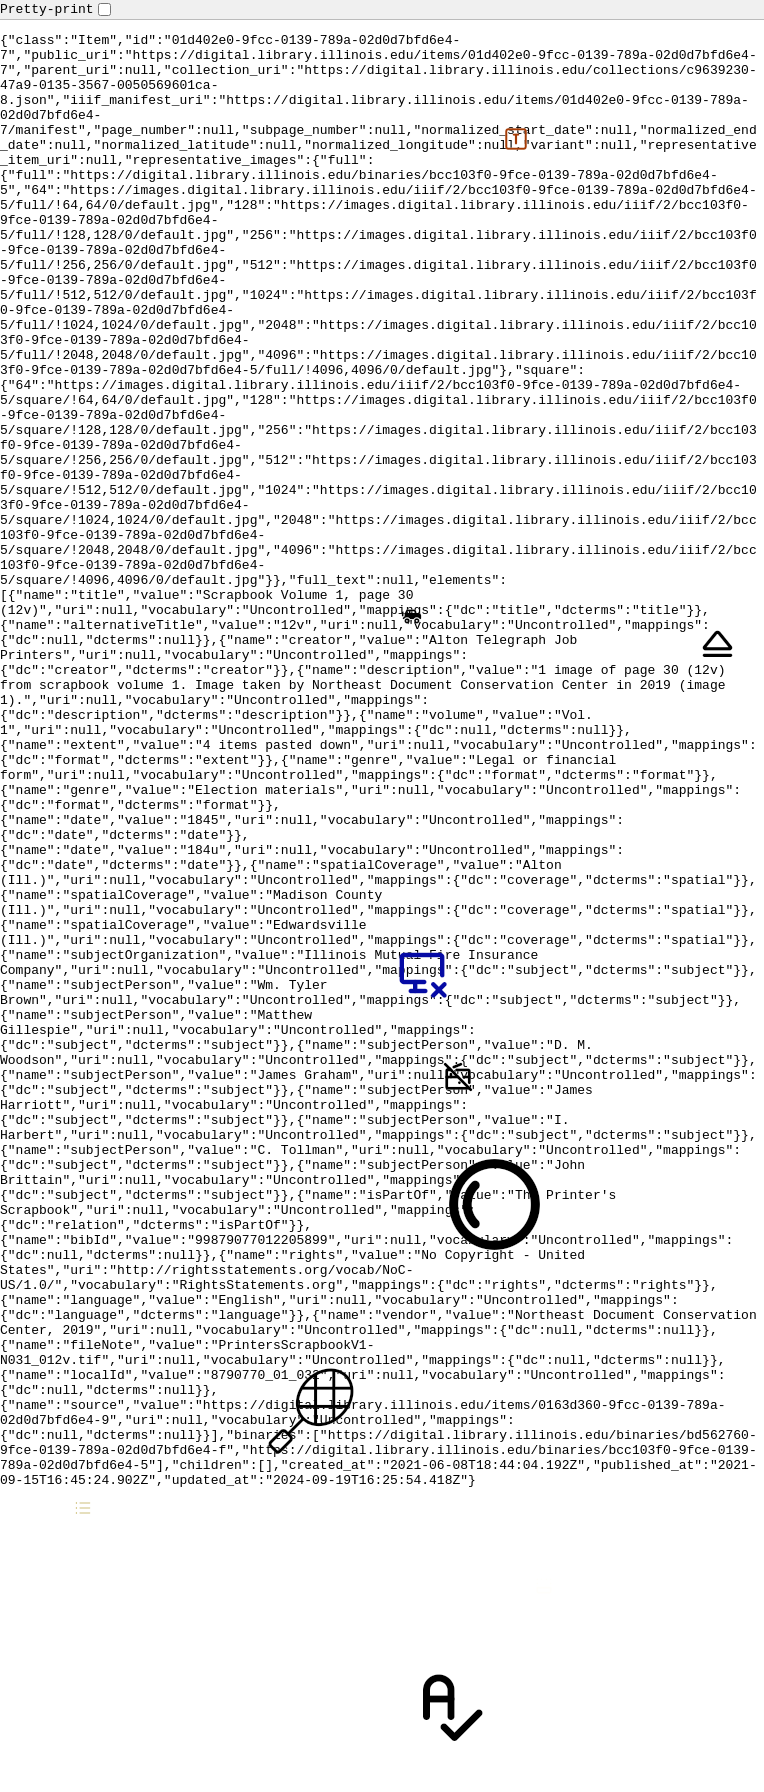  I want to click on access tennis or racquet sports features, so click(309, 1412).